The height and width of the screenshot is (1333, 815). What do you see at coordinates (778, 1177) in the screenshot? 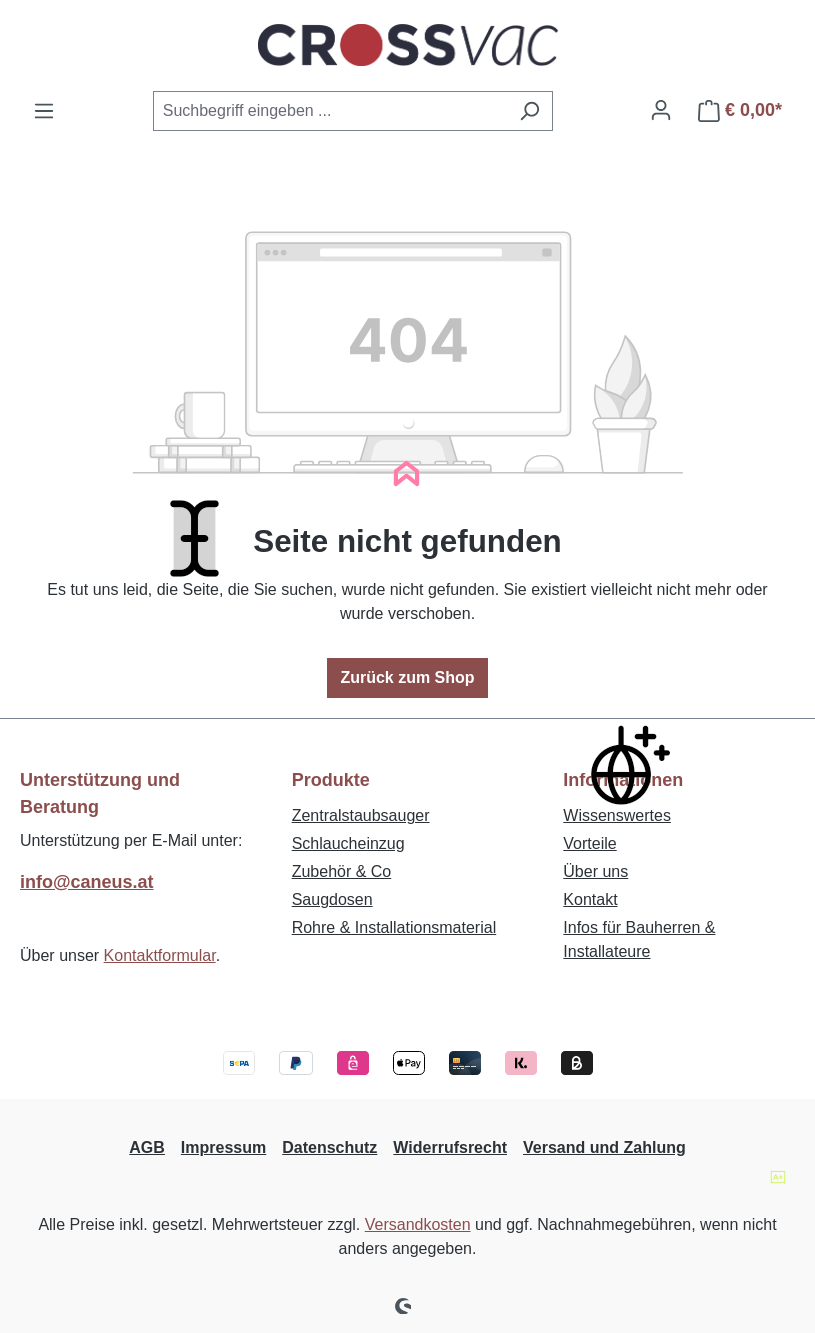
I see `view exam or test results` at bounding box center [778, 1177].